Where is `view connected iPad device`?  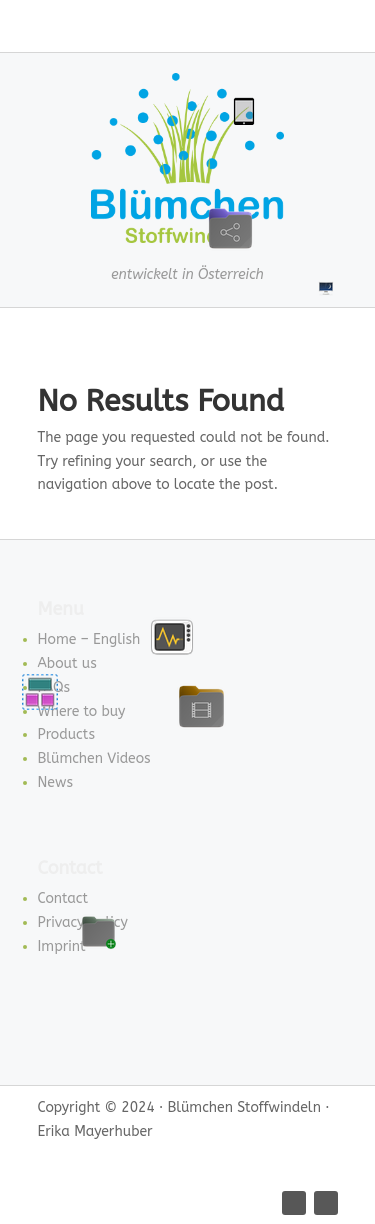 view connected iPad device is located at coordinates (244, 111).